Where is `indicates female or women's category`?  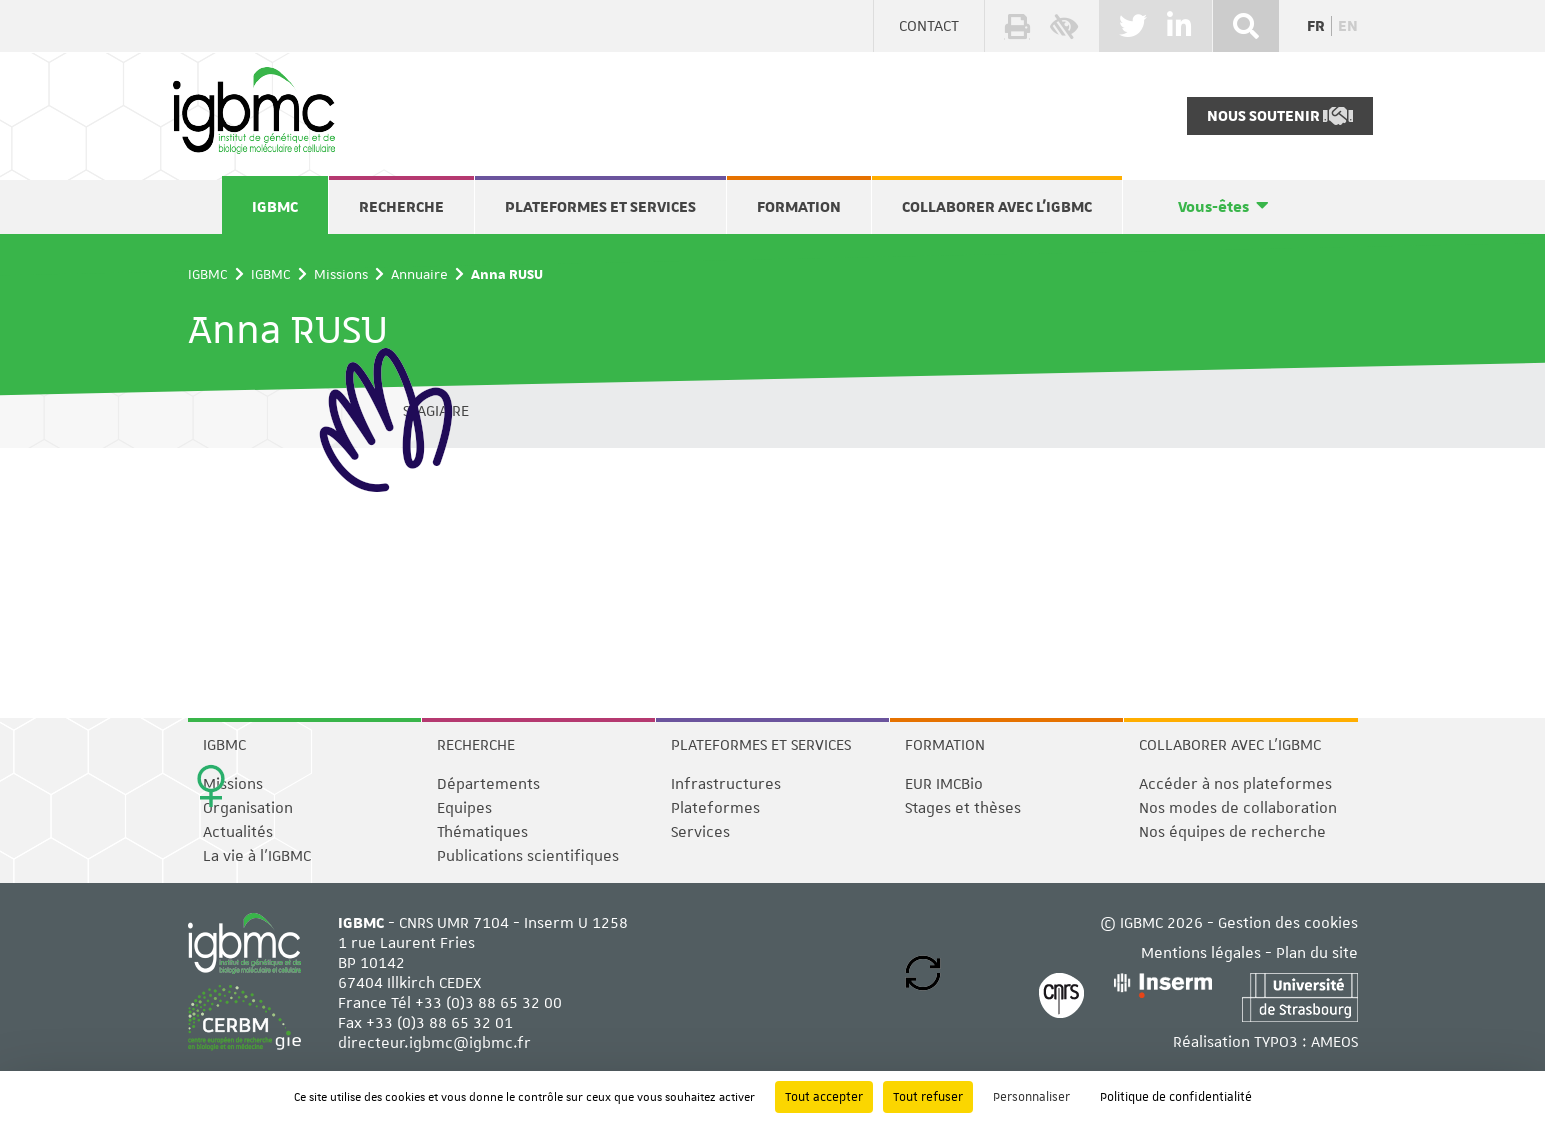 indicates female or women's category is located at coordinates (211, 785).